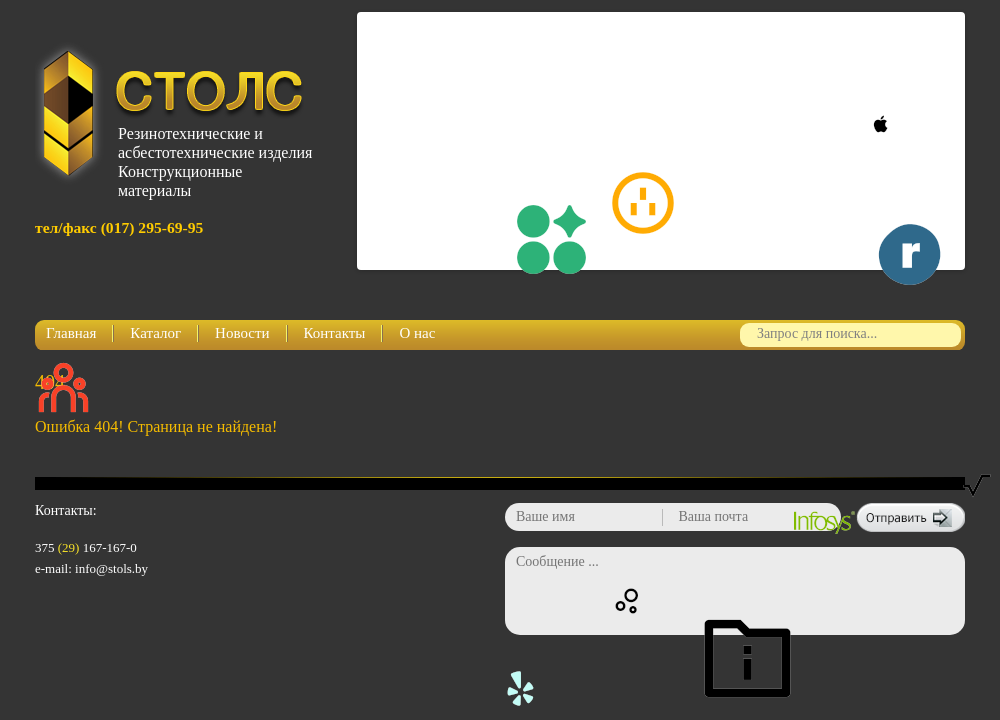  I want to click on open the yelp app, so click(520, 688).